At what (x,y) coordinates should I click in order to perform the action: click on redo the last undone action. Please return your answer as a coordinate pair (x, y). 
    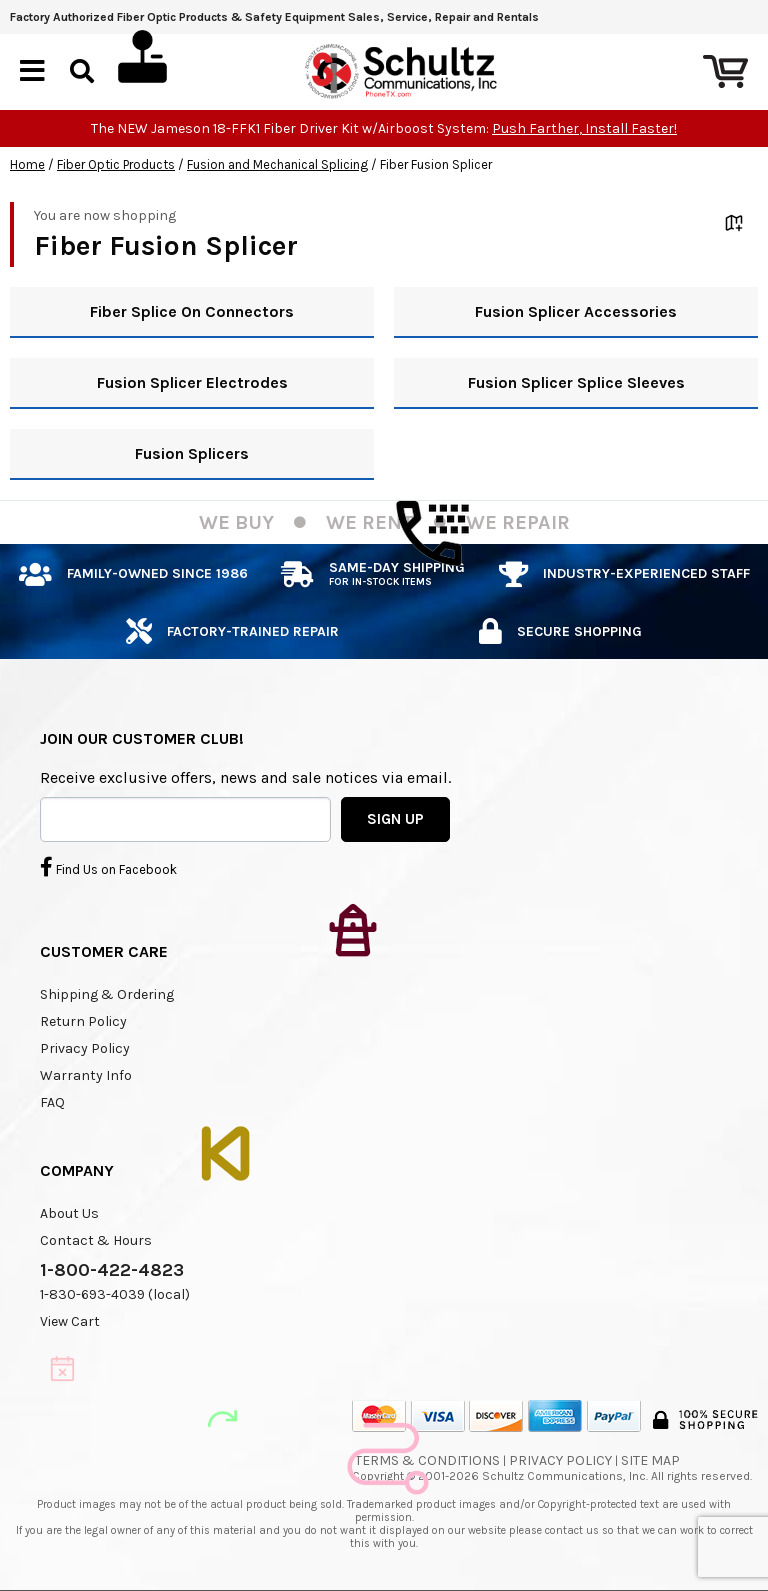
    Looking at the image, I should click on (222, 1418).